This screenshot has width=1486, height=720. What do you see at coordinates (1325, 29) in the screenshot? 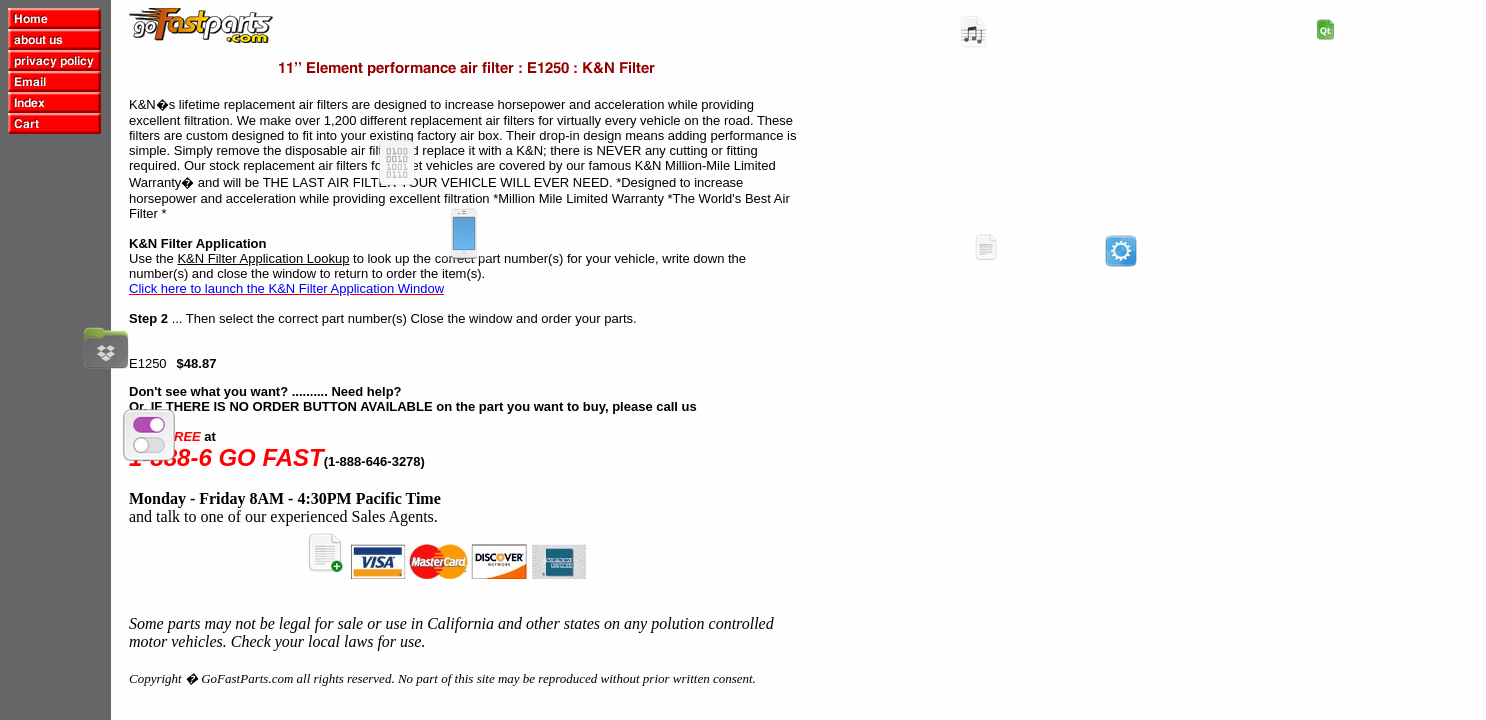
I see `a QML source file used in Qt development` at bounding box center [1325, 29].